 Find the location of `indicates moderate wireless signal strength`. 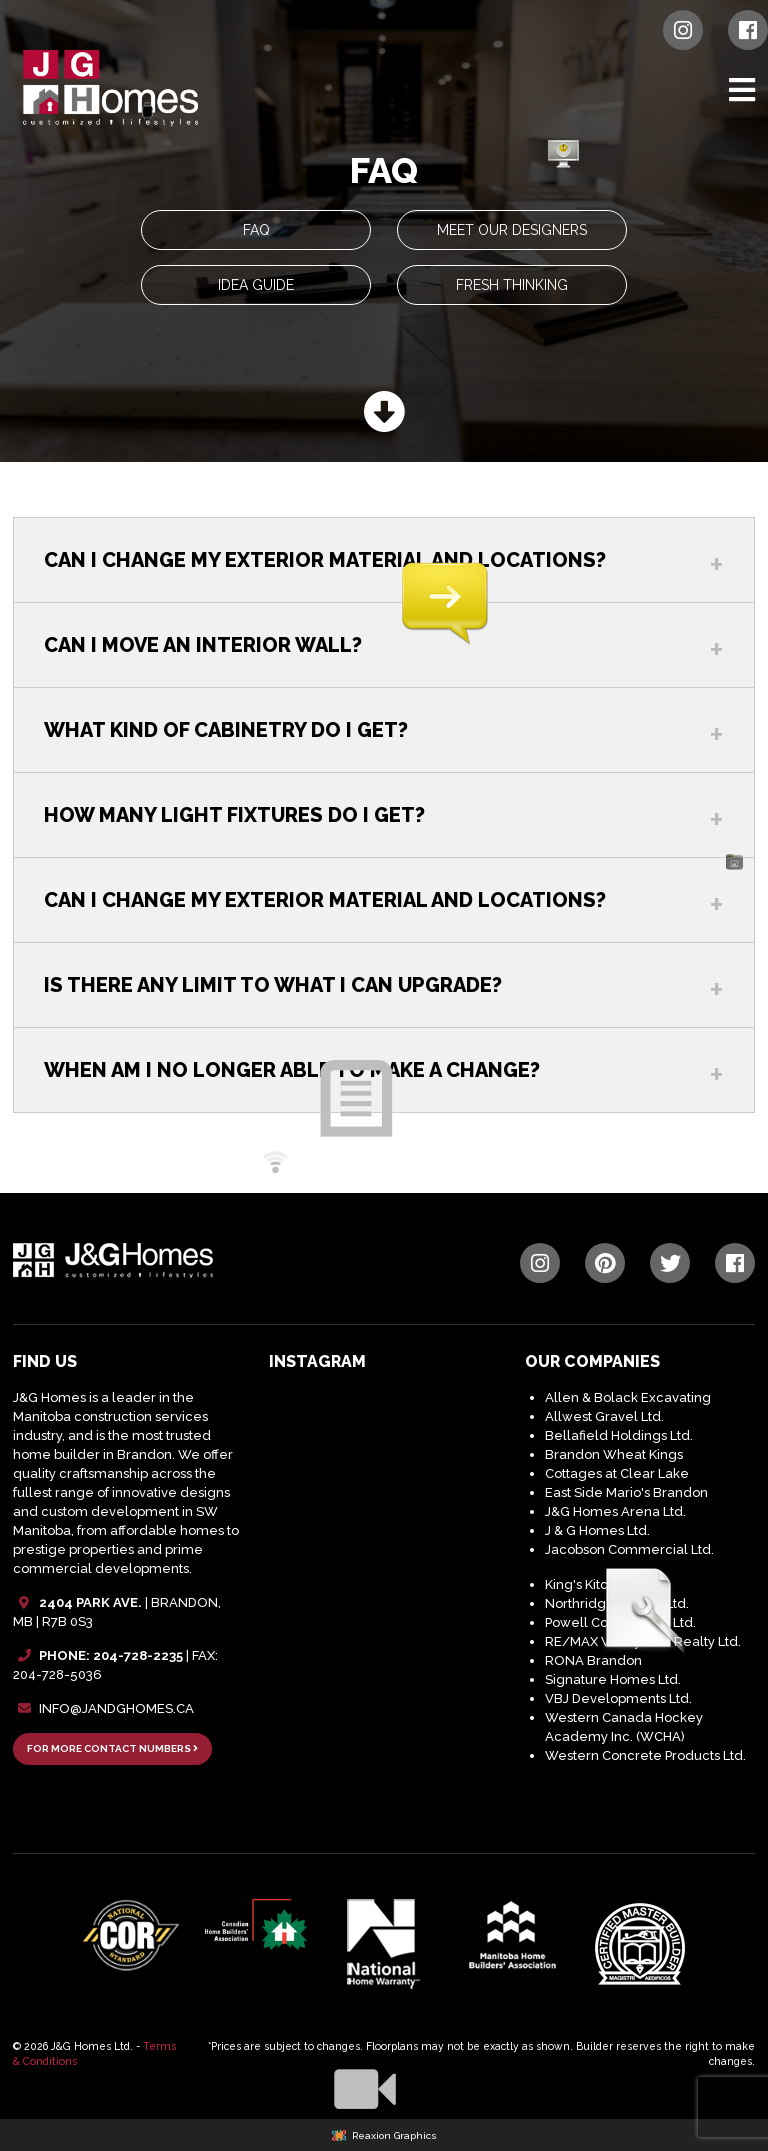

indicates moderate wireless signal strength is located at coordinates (275, 1161).